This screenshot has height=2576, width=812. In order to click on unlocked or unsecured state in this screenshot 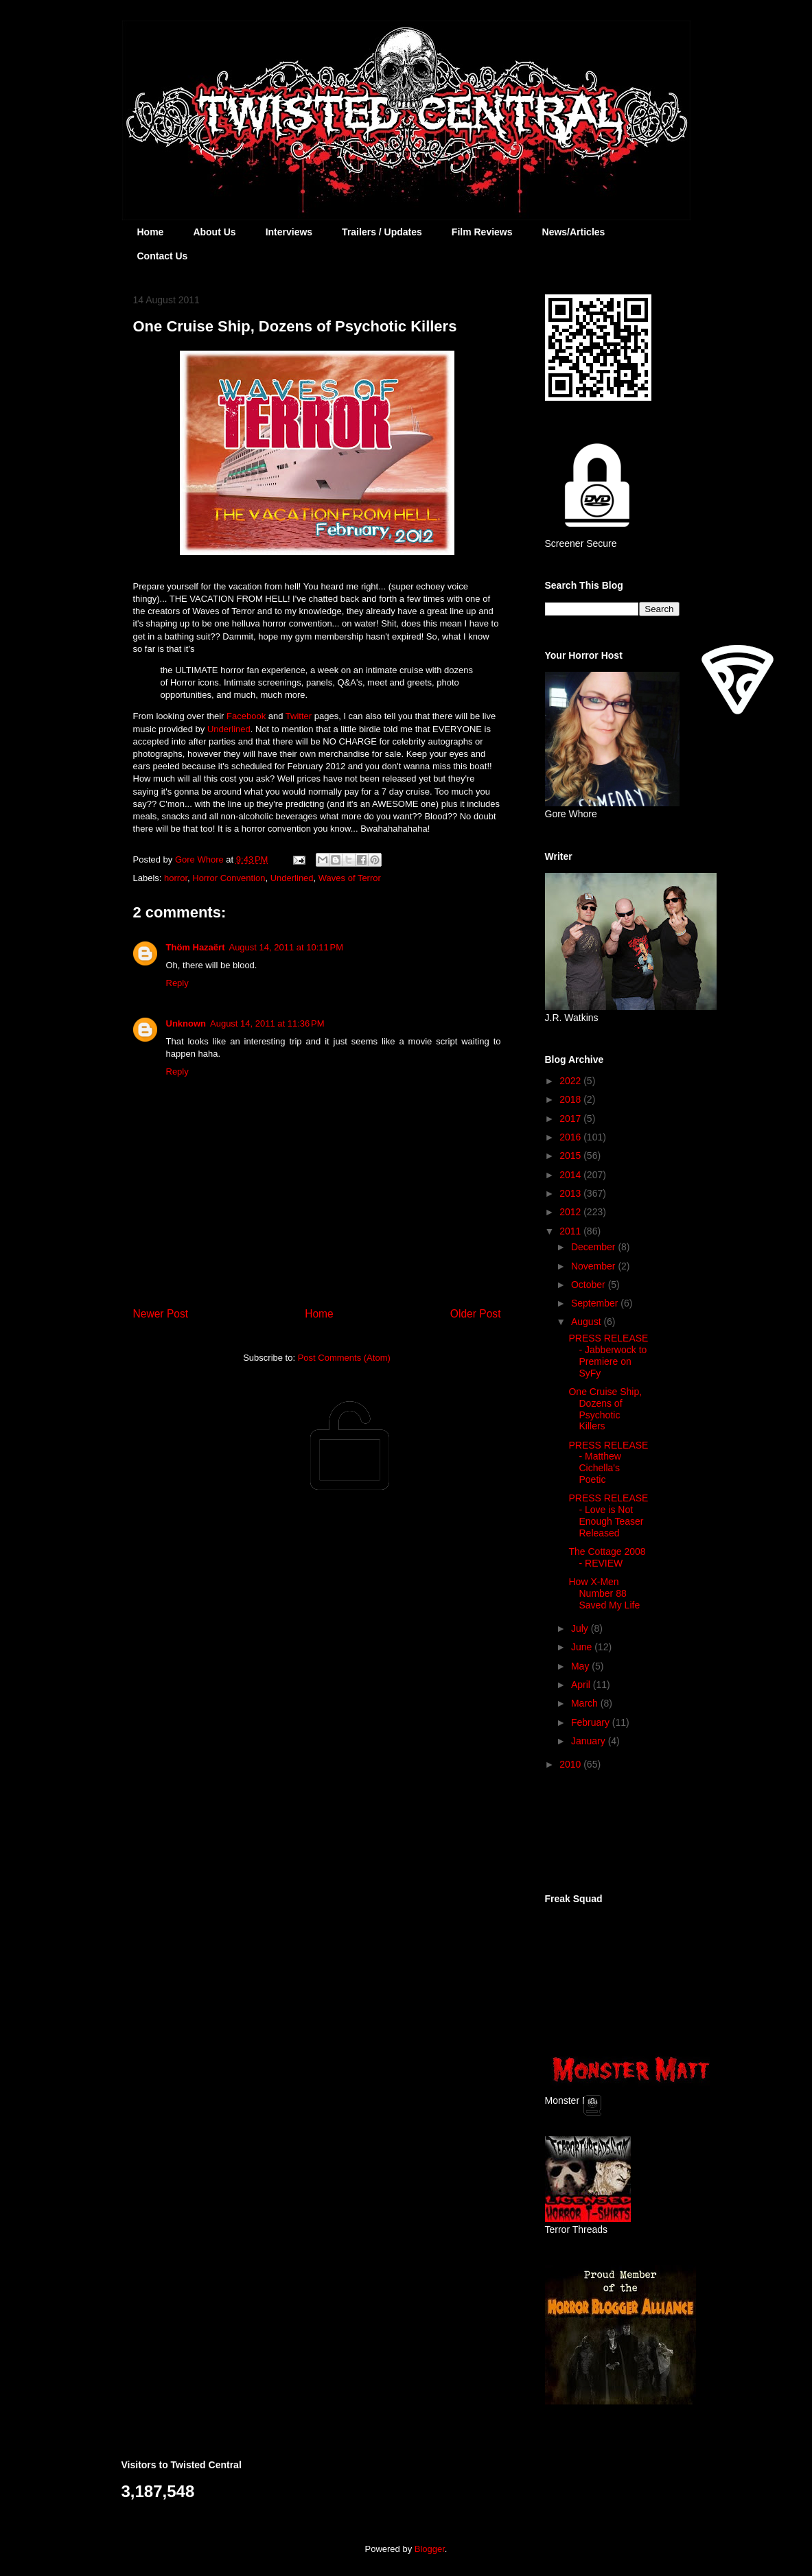, I will do `click(349, 1450)`.